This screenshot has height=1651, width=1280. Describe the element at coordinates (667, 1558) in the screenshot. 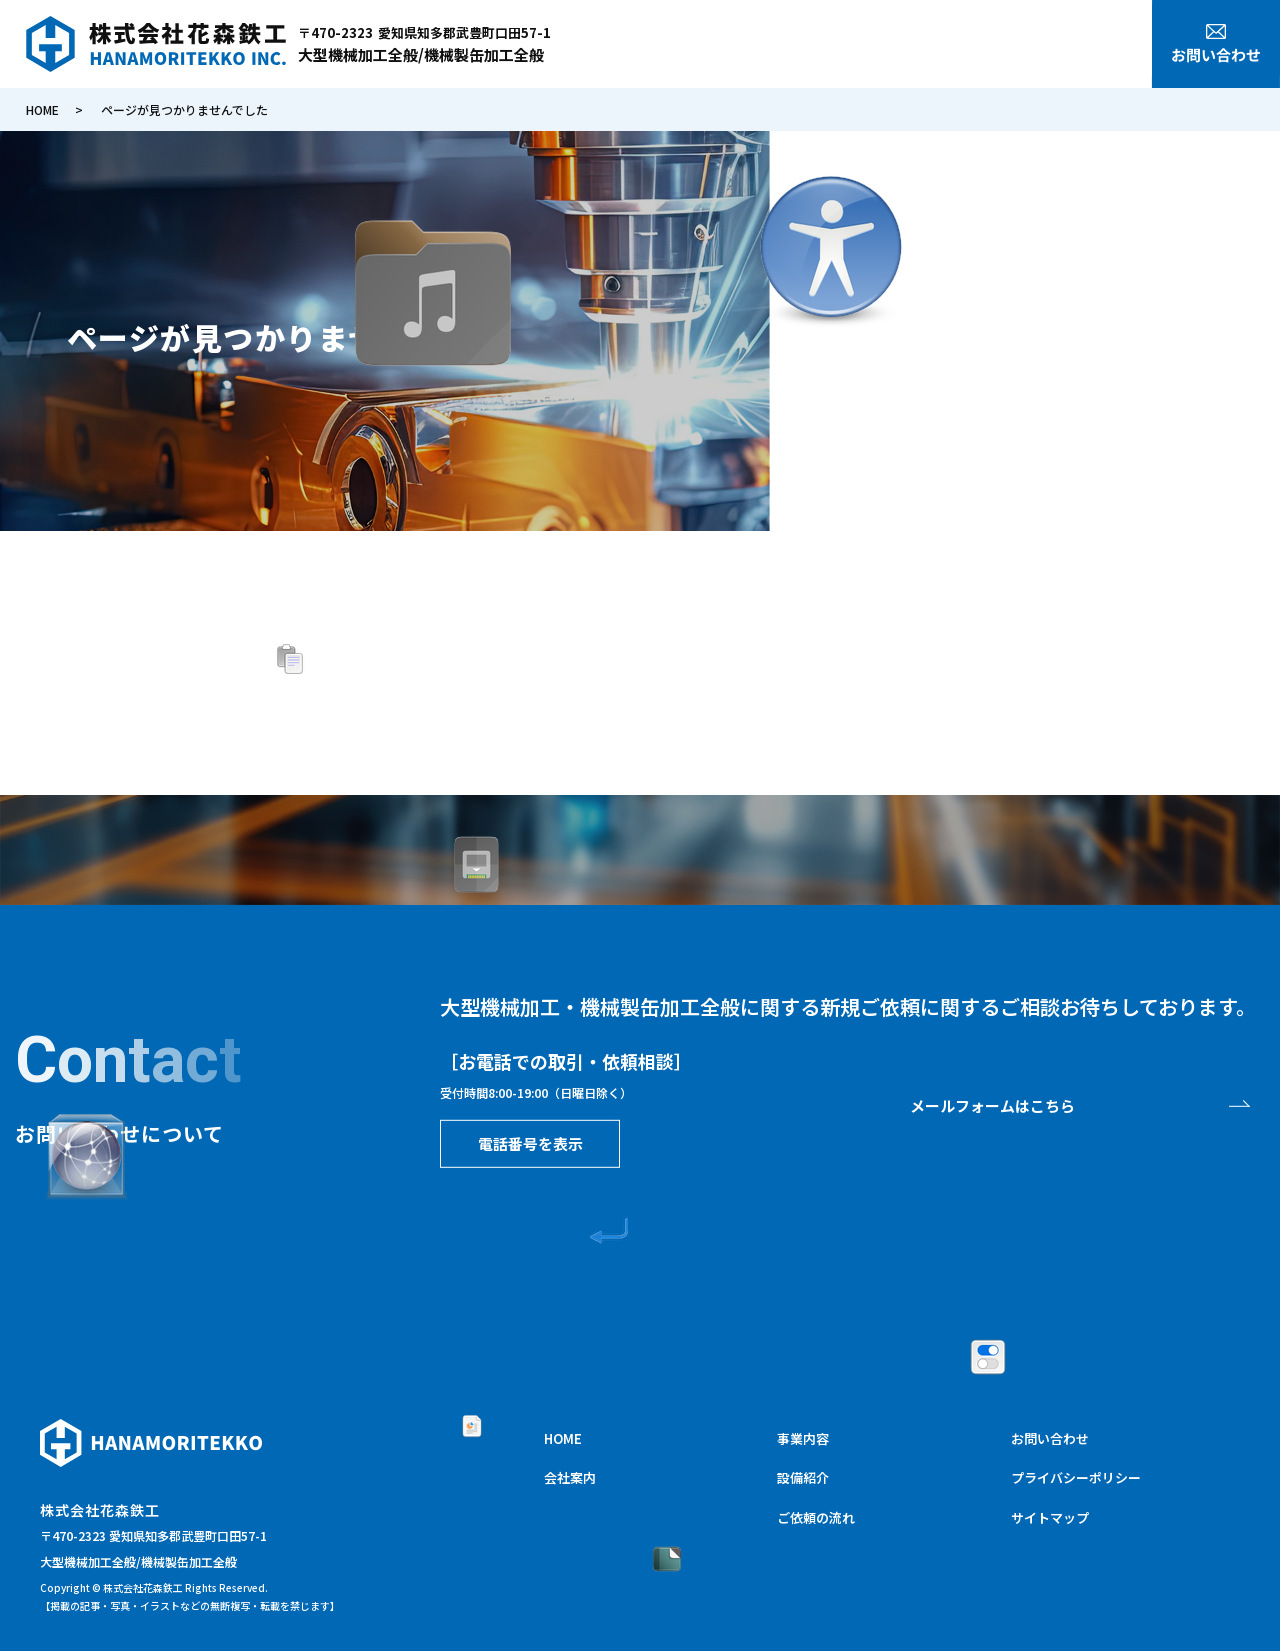

I see `change desktop wallpaper settings` at that location.